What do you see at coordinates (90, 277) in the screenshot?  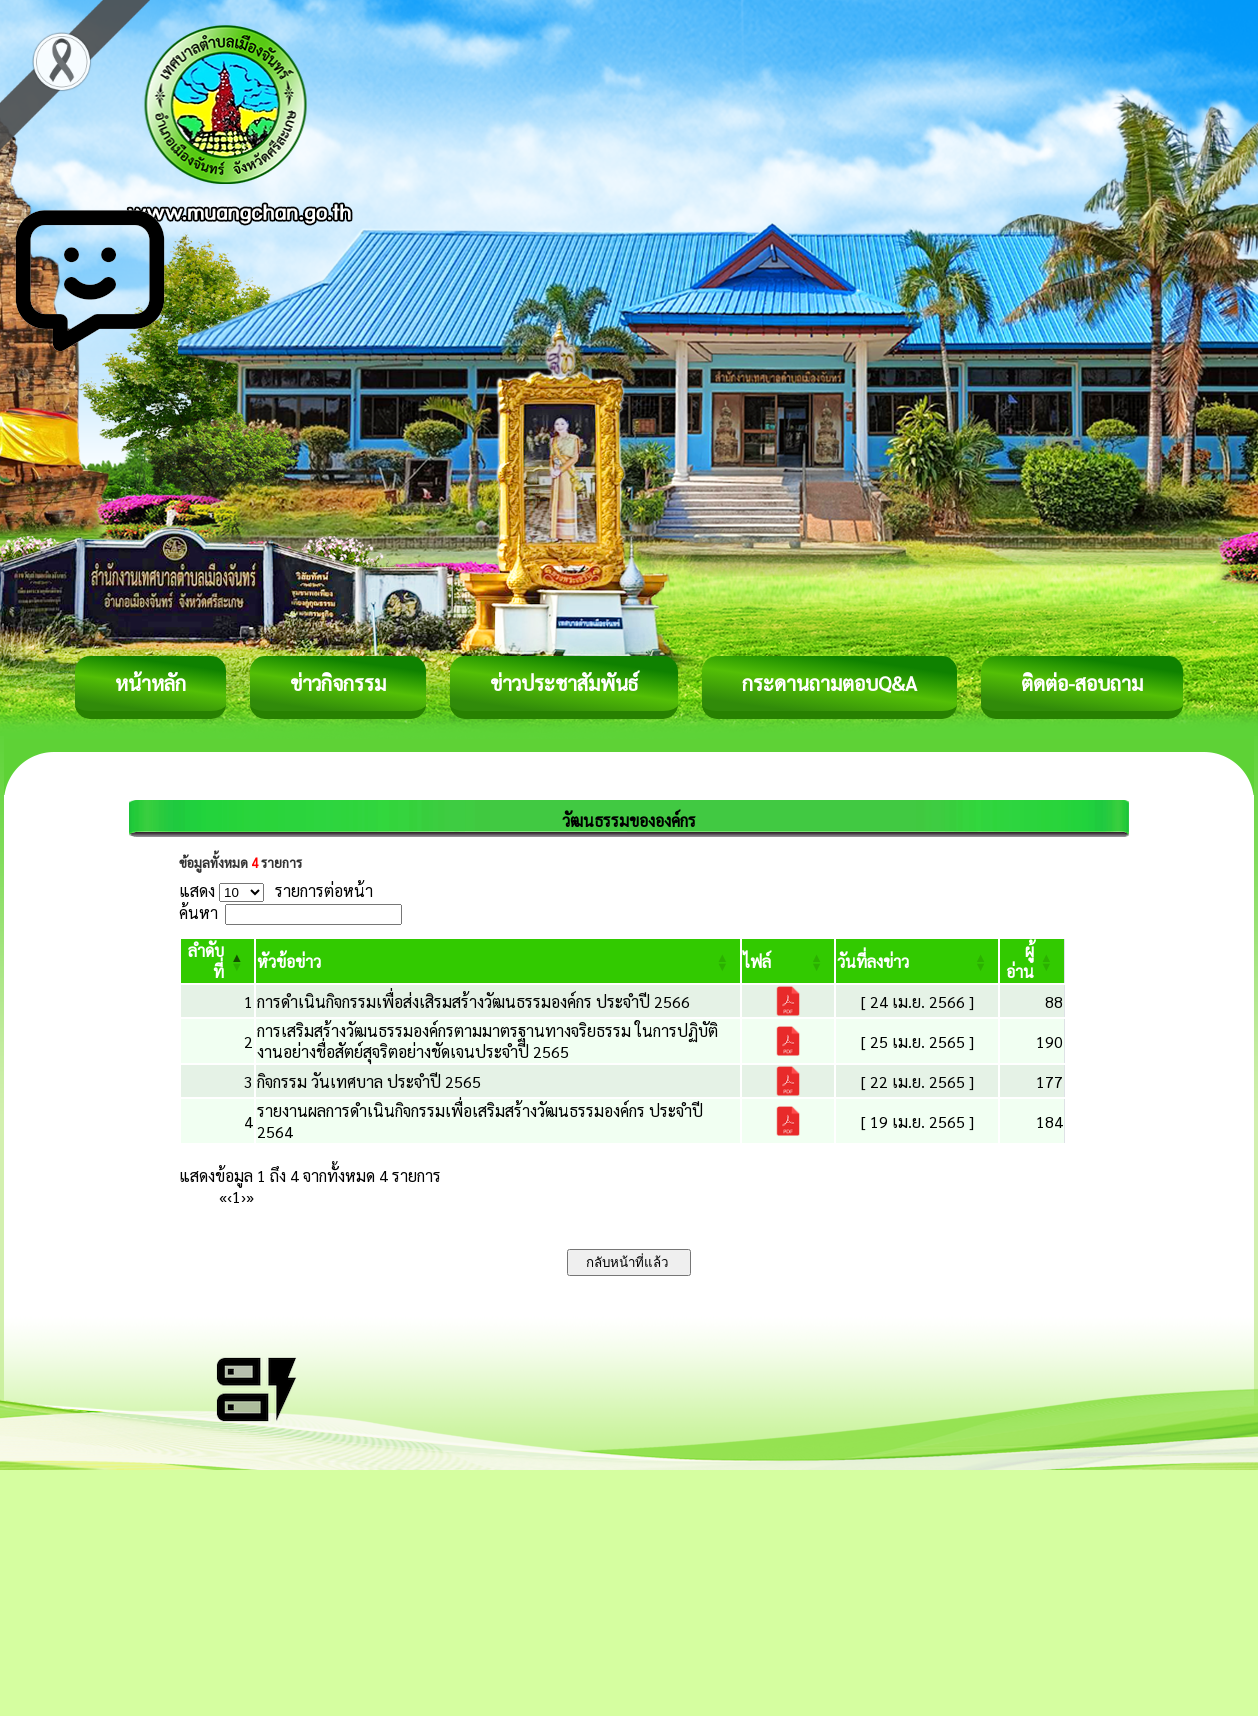 I see `open chatbot or AI assistant` at bounding box center [90, 277].